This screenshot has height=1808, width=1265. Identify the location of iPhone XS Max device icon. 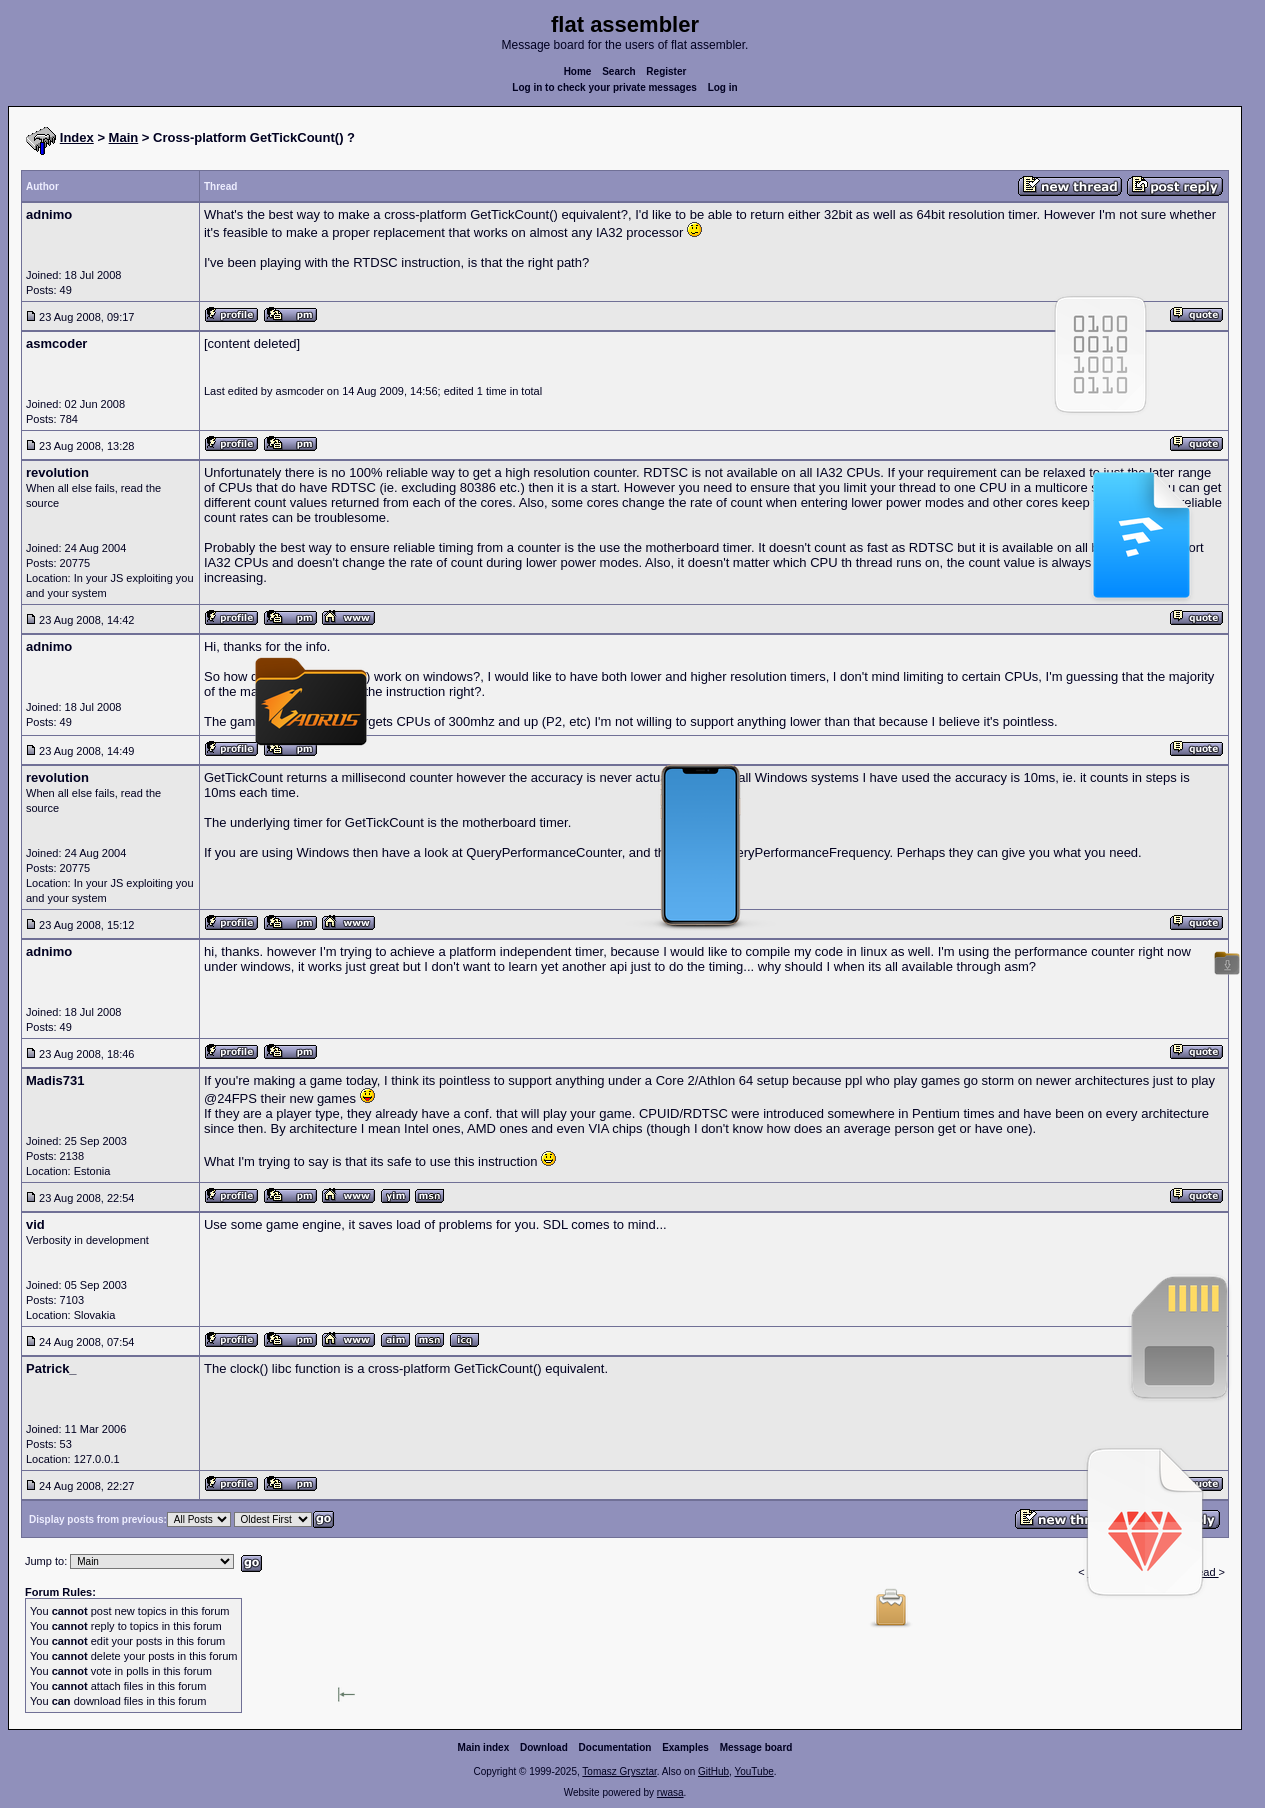
(700, 847).